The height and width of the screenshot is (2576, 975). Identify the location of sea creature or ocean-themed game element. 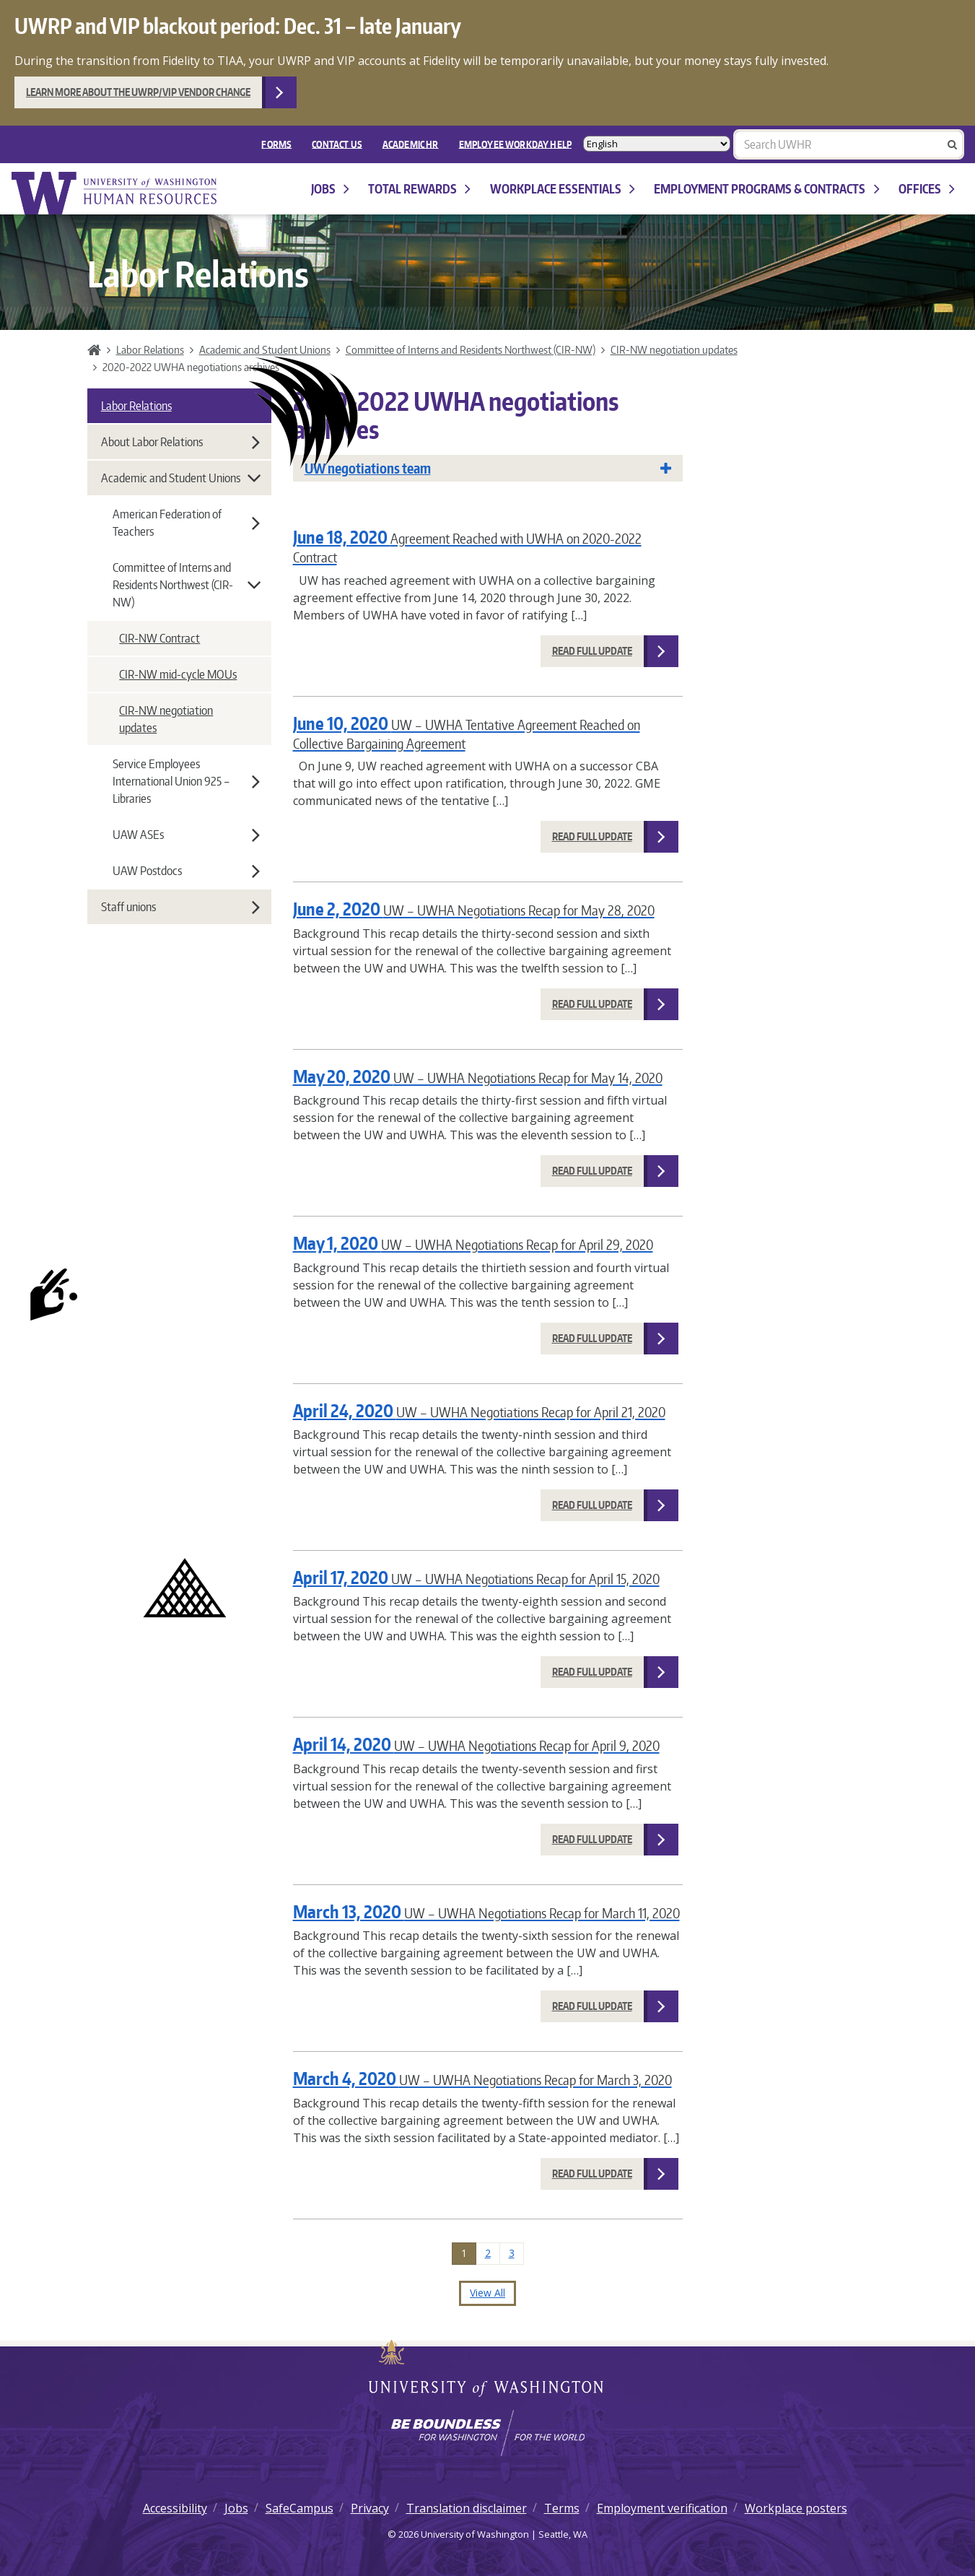
(391, 2351).